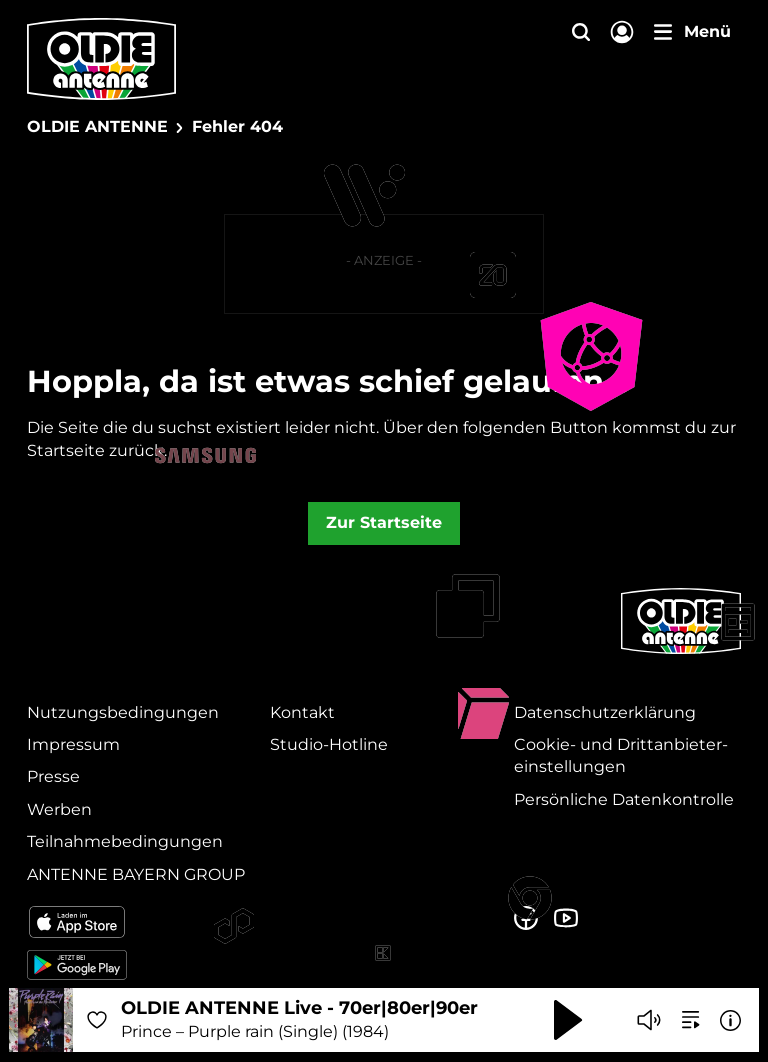 The width and height of the screenshot is (768, 1062). What do you see at coordinates (364, 195) in the screenshot?
I see `open Wear OS companion app` at bounding box center [364, 195].